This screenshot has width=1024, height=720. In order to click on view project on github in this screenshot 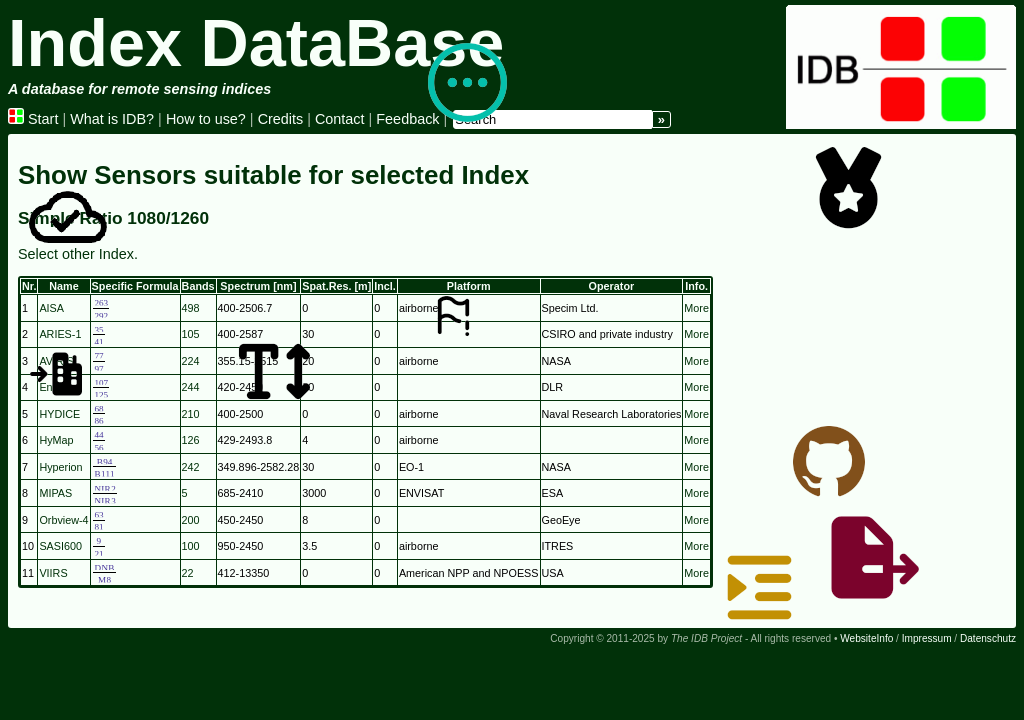, I will do `click(829, 462)`.